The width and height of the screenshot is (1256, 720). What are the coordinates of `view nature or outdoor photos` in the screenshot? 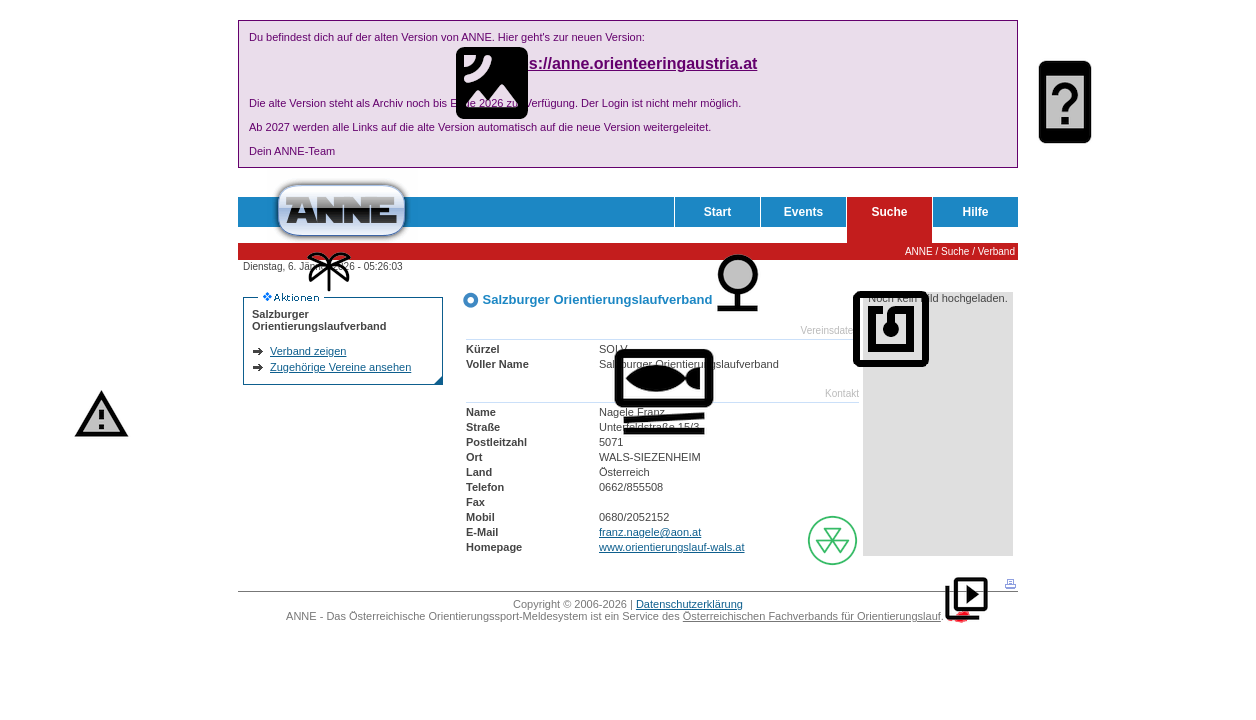 It's located at (737, 282).